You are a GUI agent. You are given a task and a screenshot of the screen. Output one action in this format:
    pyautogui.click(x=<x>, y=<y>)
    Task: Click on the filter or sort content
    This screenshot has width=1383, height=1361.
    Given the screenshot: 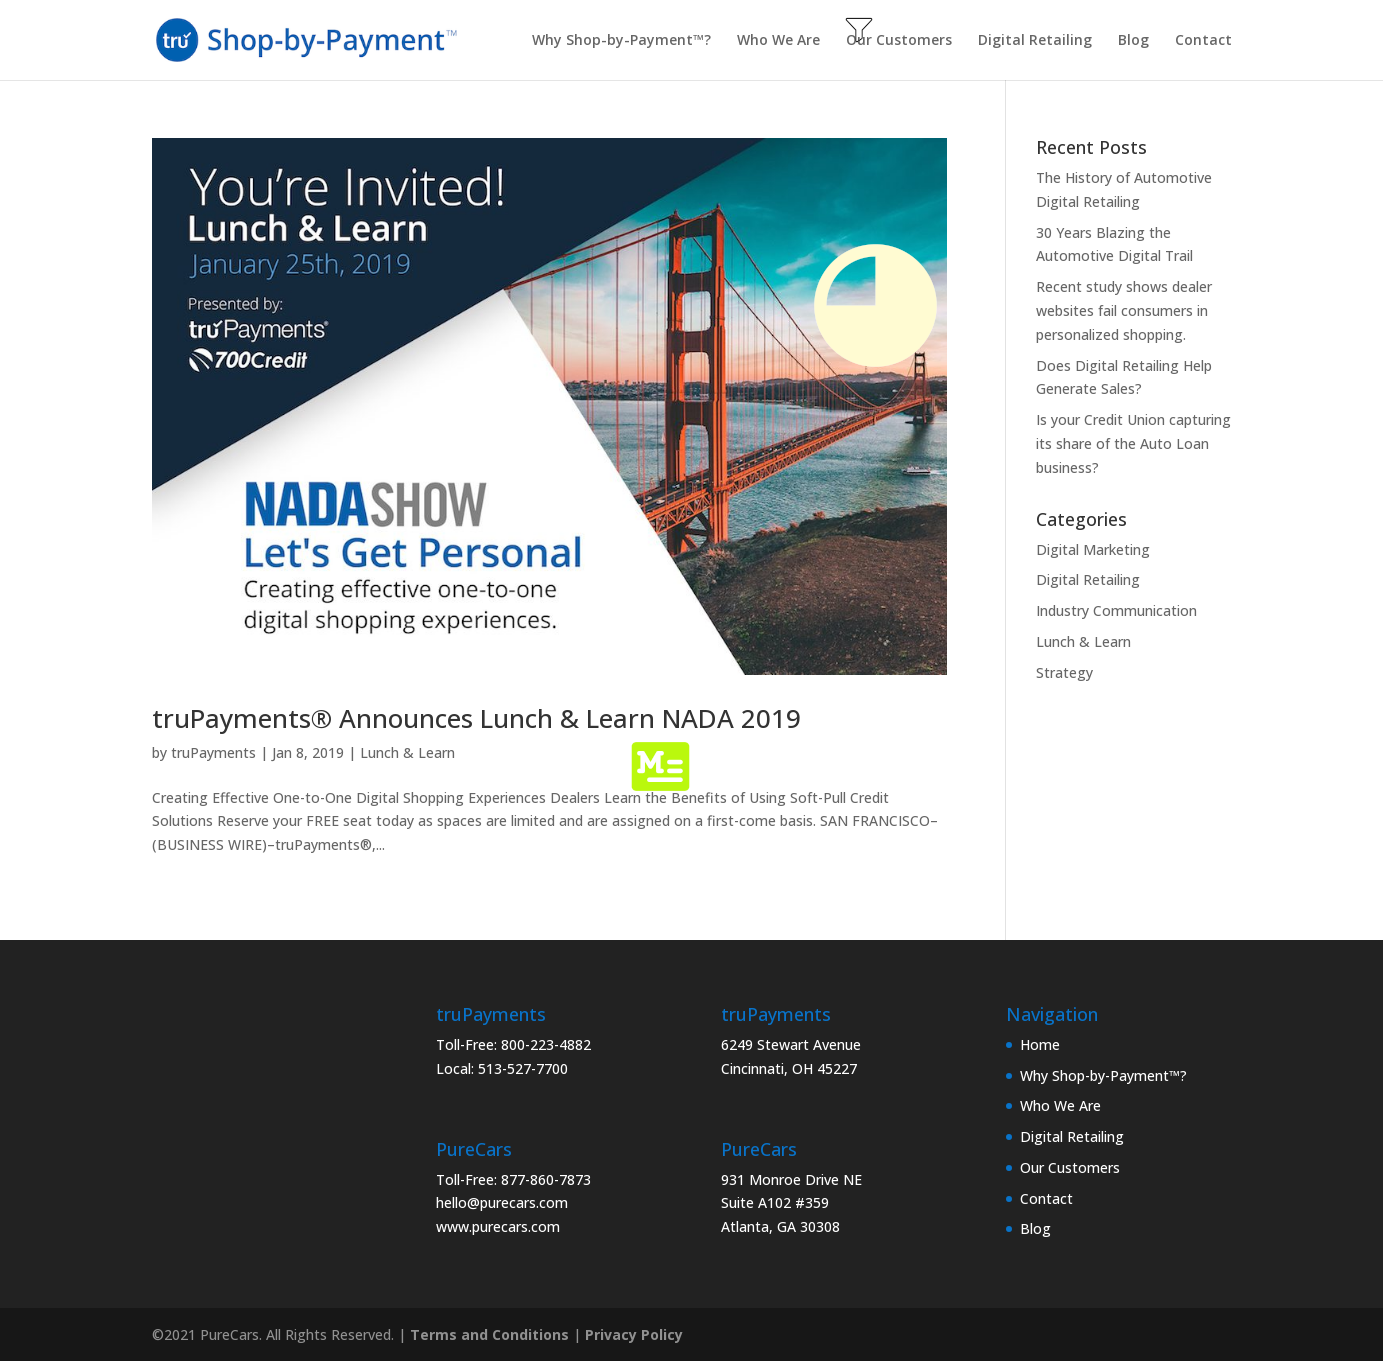 What is the action you would take?
    pyautogui.click(x=859, y=29)
    